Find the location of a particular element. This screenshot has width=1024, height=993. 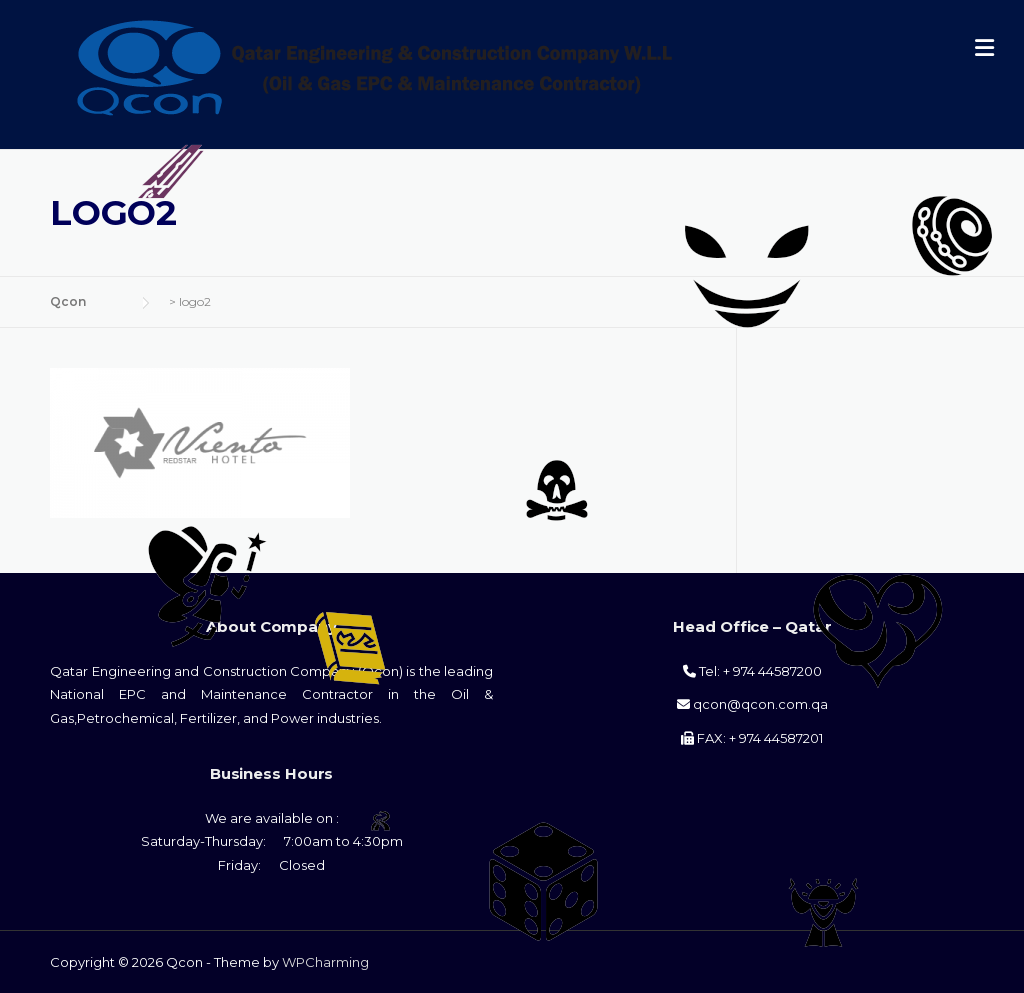

decorative shell item in a crafting game is located at coordinates (952, 236).